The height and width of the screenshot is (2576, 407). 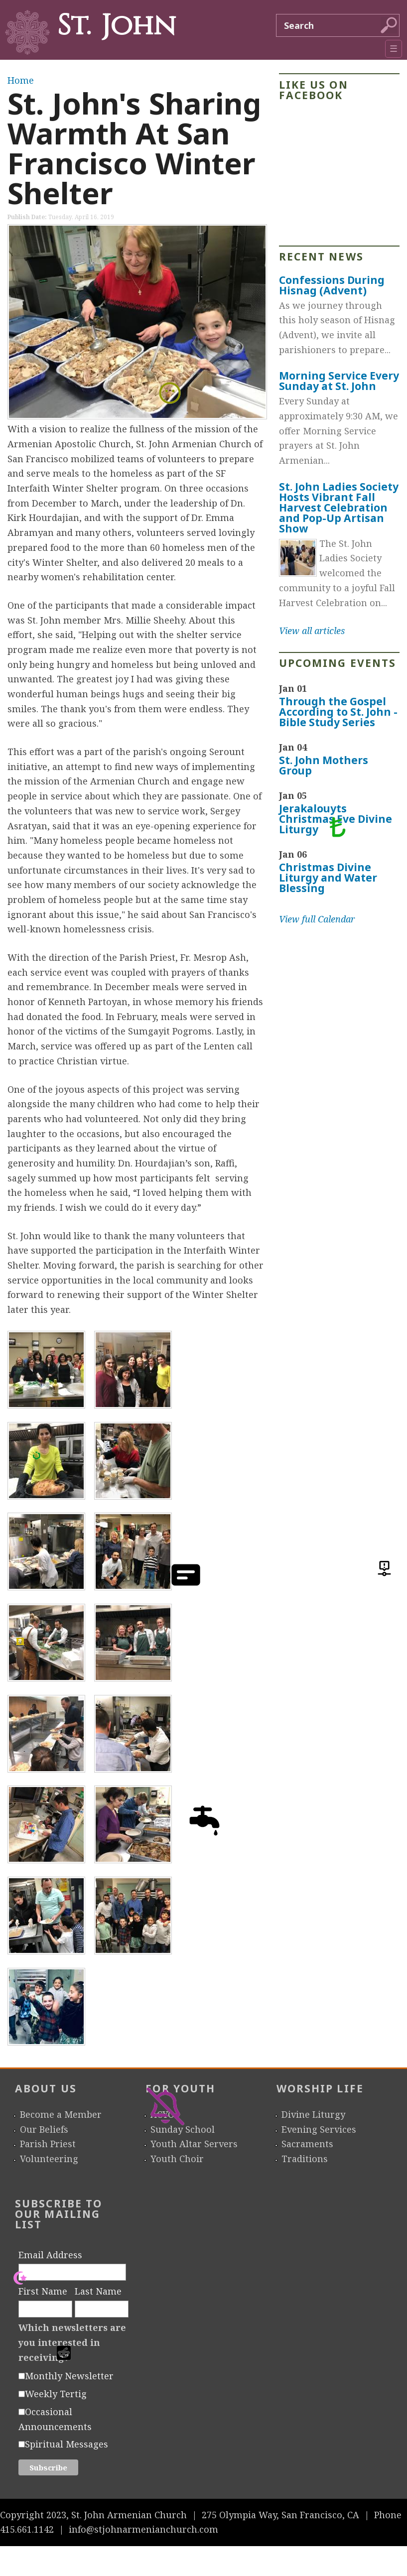 I want to click on open reddit app, so click(x=64, y=2353).